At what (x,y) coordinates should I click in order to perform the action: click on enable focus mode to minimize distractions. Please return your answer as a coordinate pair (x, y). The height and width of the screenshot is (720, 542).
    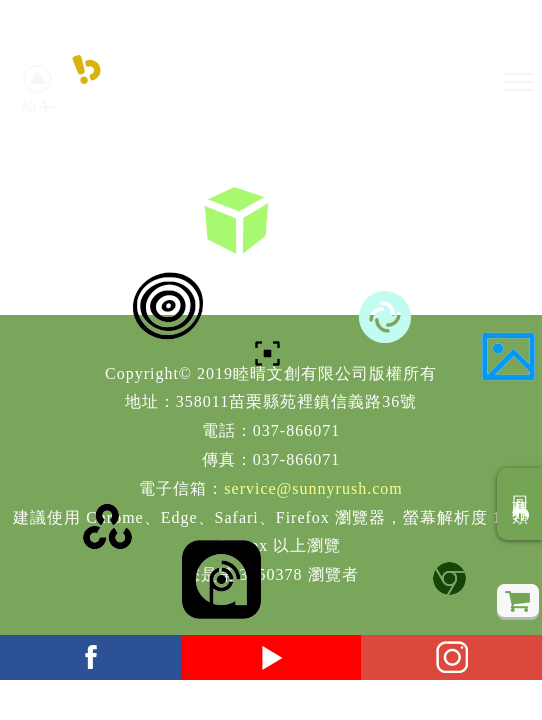
    Looking at the image, I should click on (267, 353).